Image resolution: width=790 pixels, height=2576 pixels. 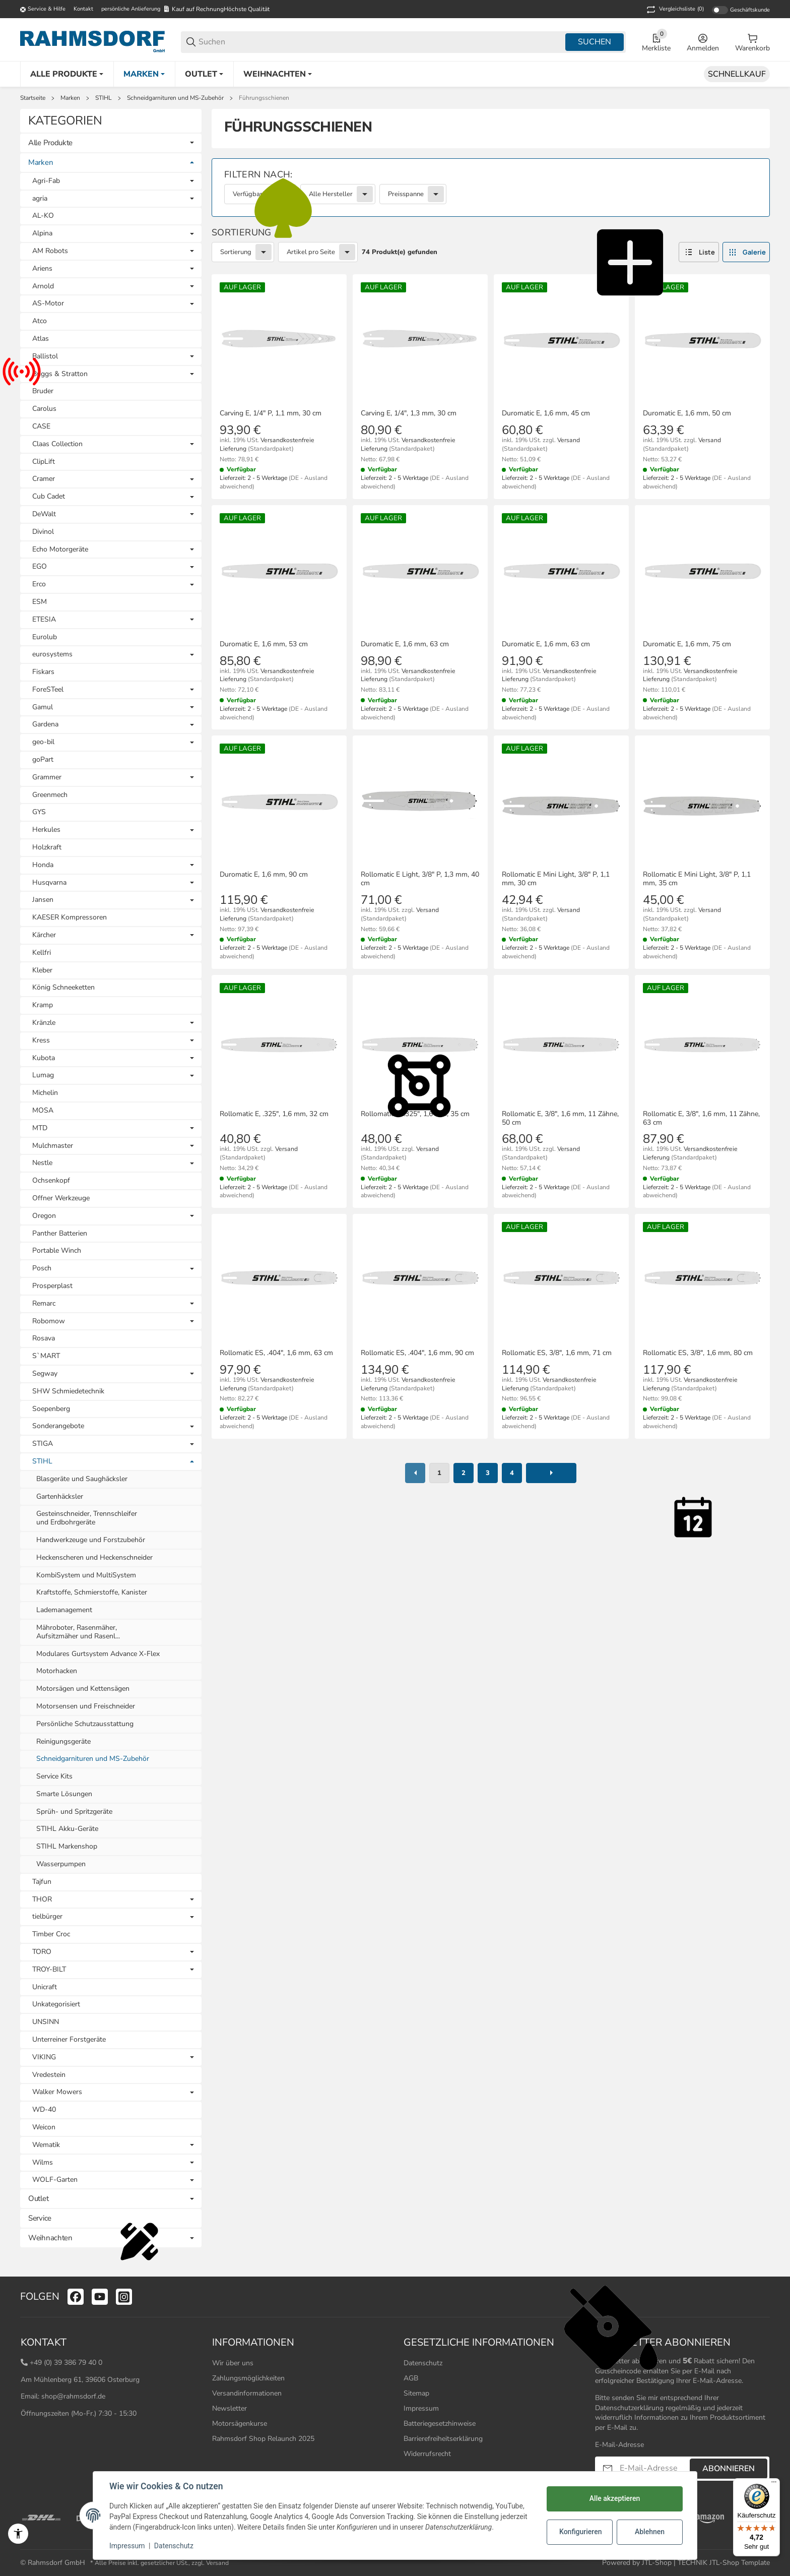 What do you see at coordinates (693, 1518) in the screenshot?
I see `open calendar or date picker` at bounding box center [693, 1518].